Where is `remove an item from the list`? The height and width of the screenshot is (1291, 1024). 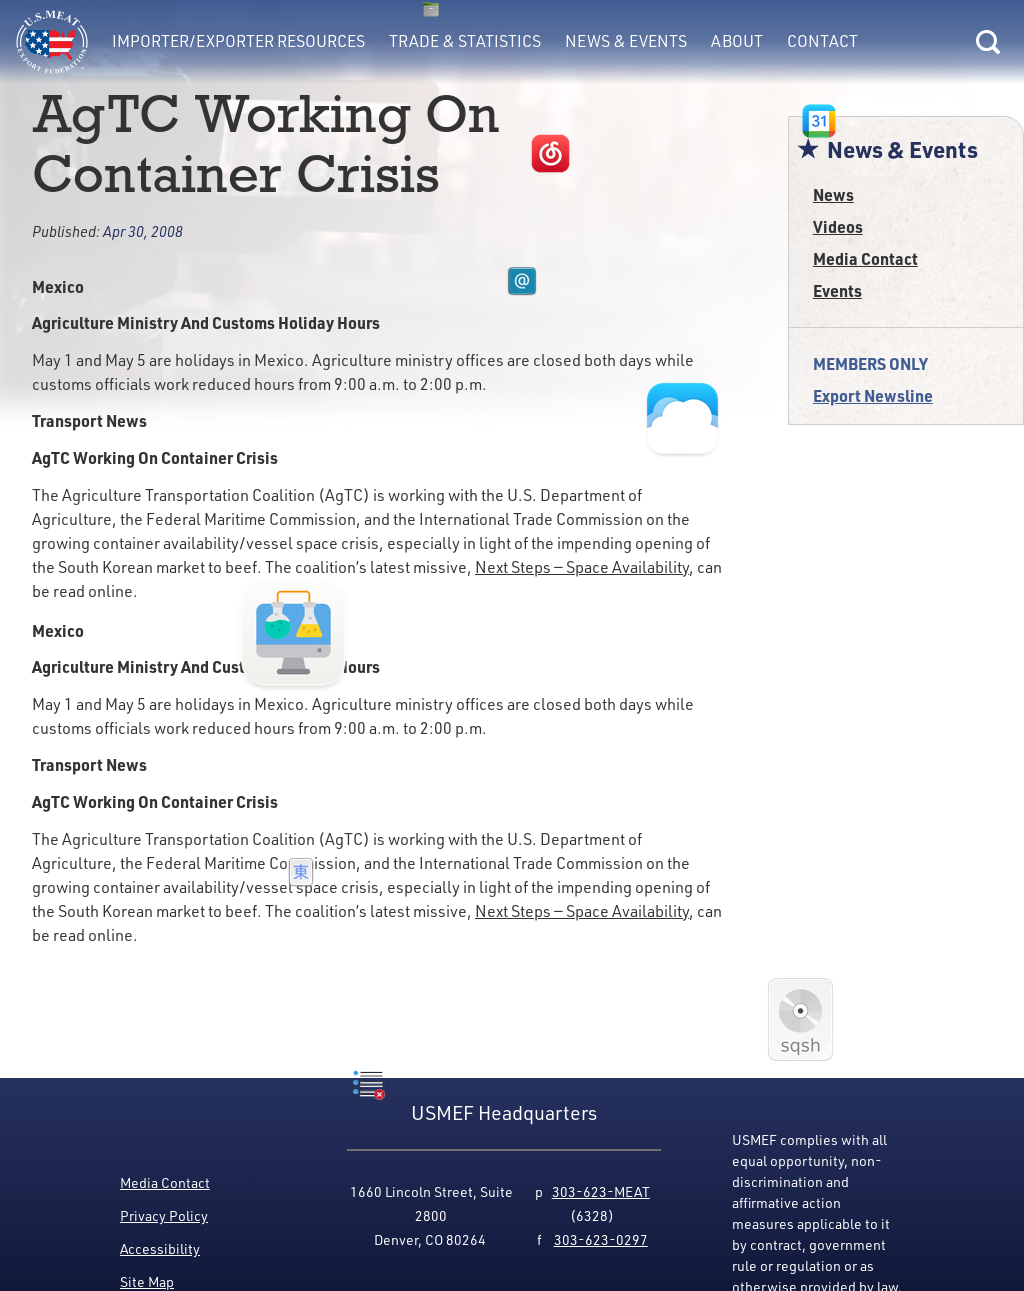 remove an item from the list is located at coordinates (368, 1083).